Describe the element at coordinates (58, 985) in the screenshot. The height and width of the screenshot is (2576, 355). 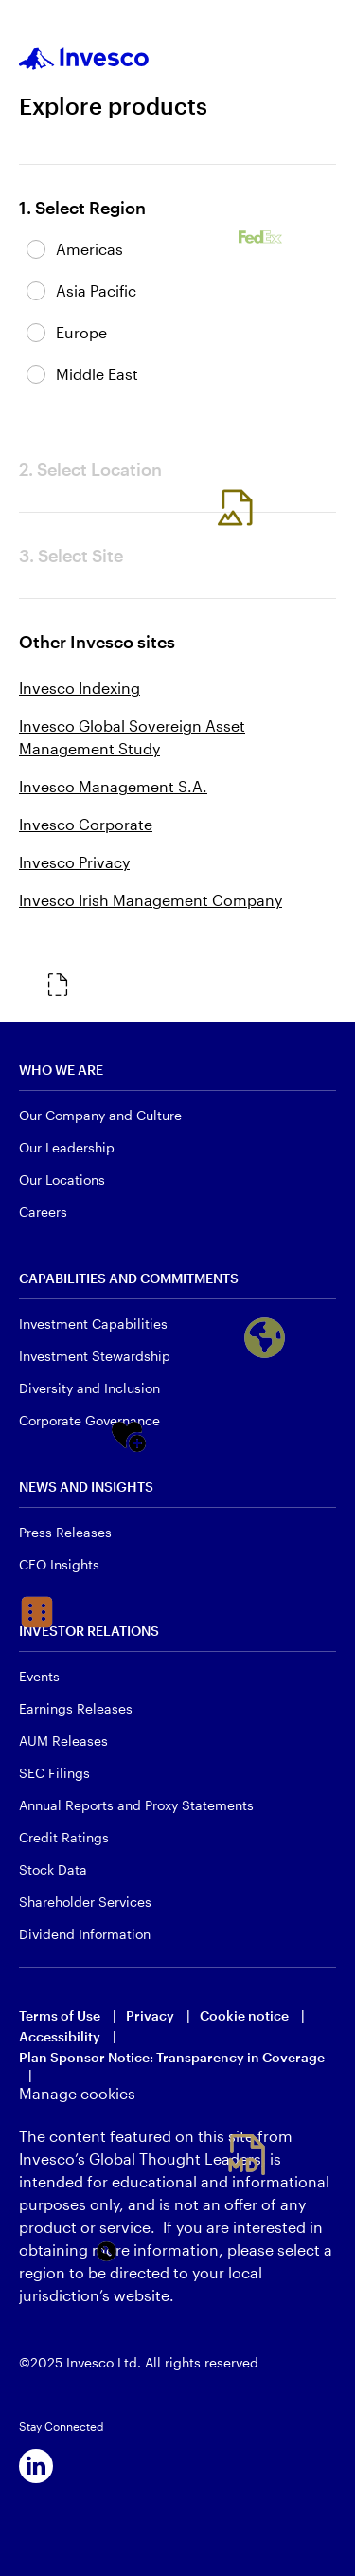
I see `a placeholder for a file not yet uploaded` at that location.